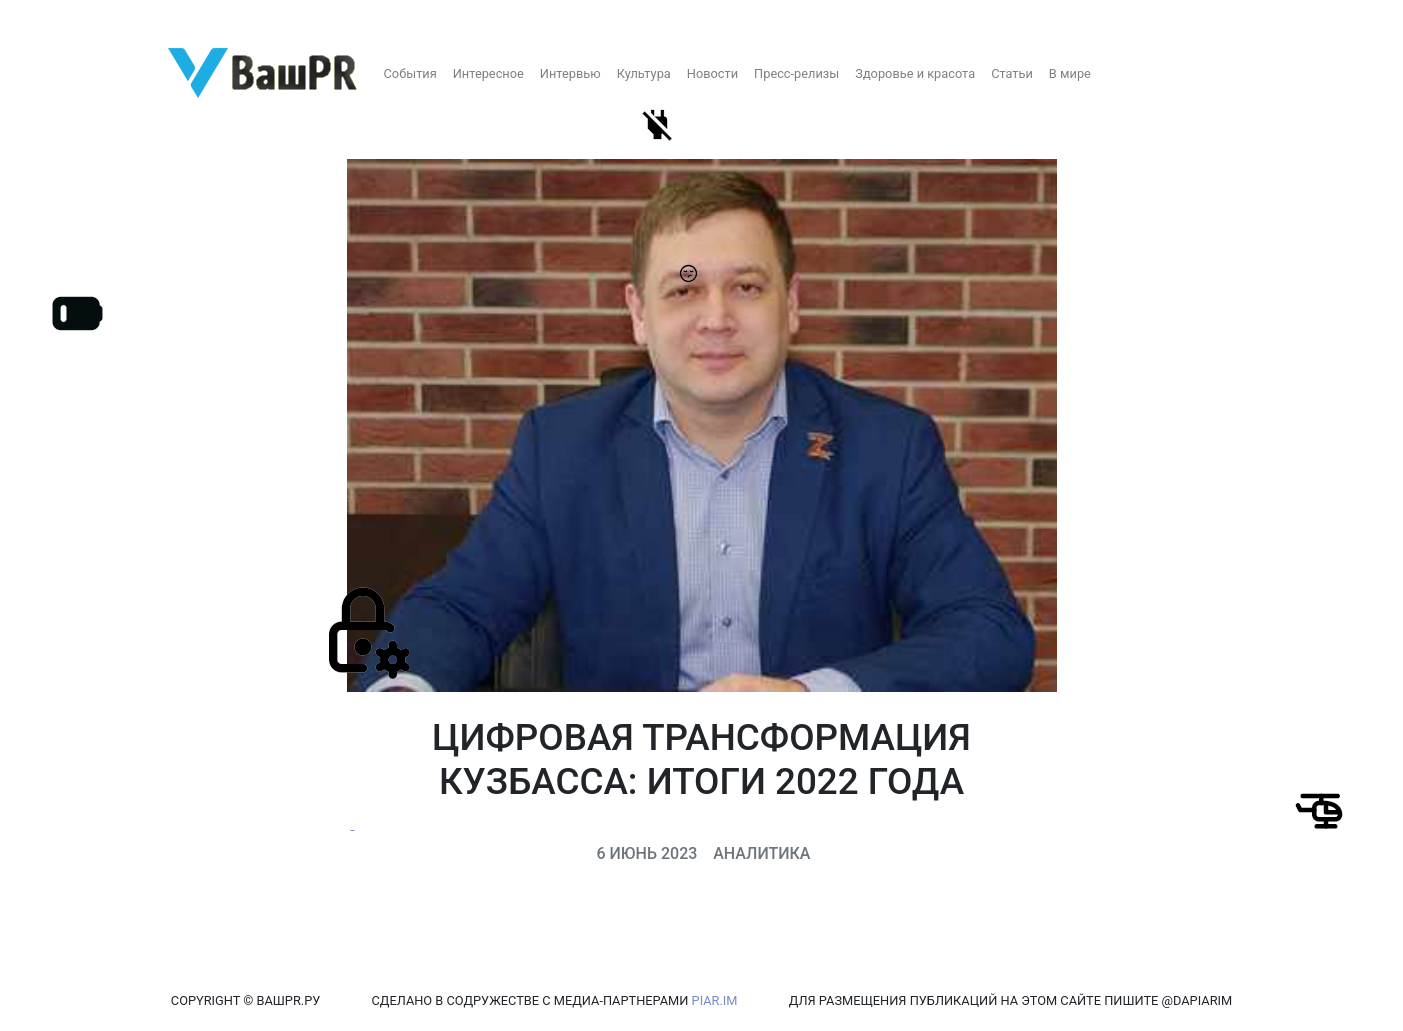  Describe the element at coordinates (1319, 810) in the screenshot. I see `access helicopter or aerial transport options` at that location.